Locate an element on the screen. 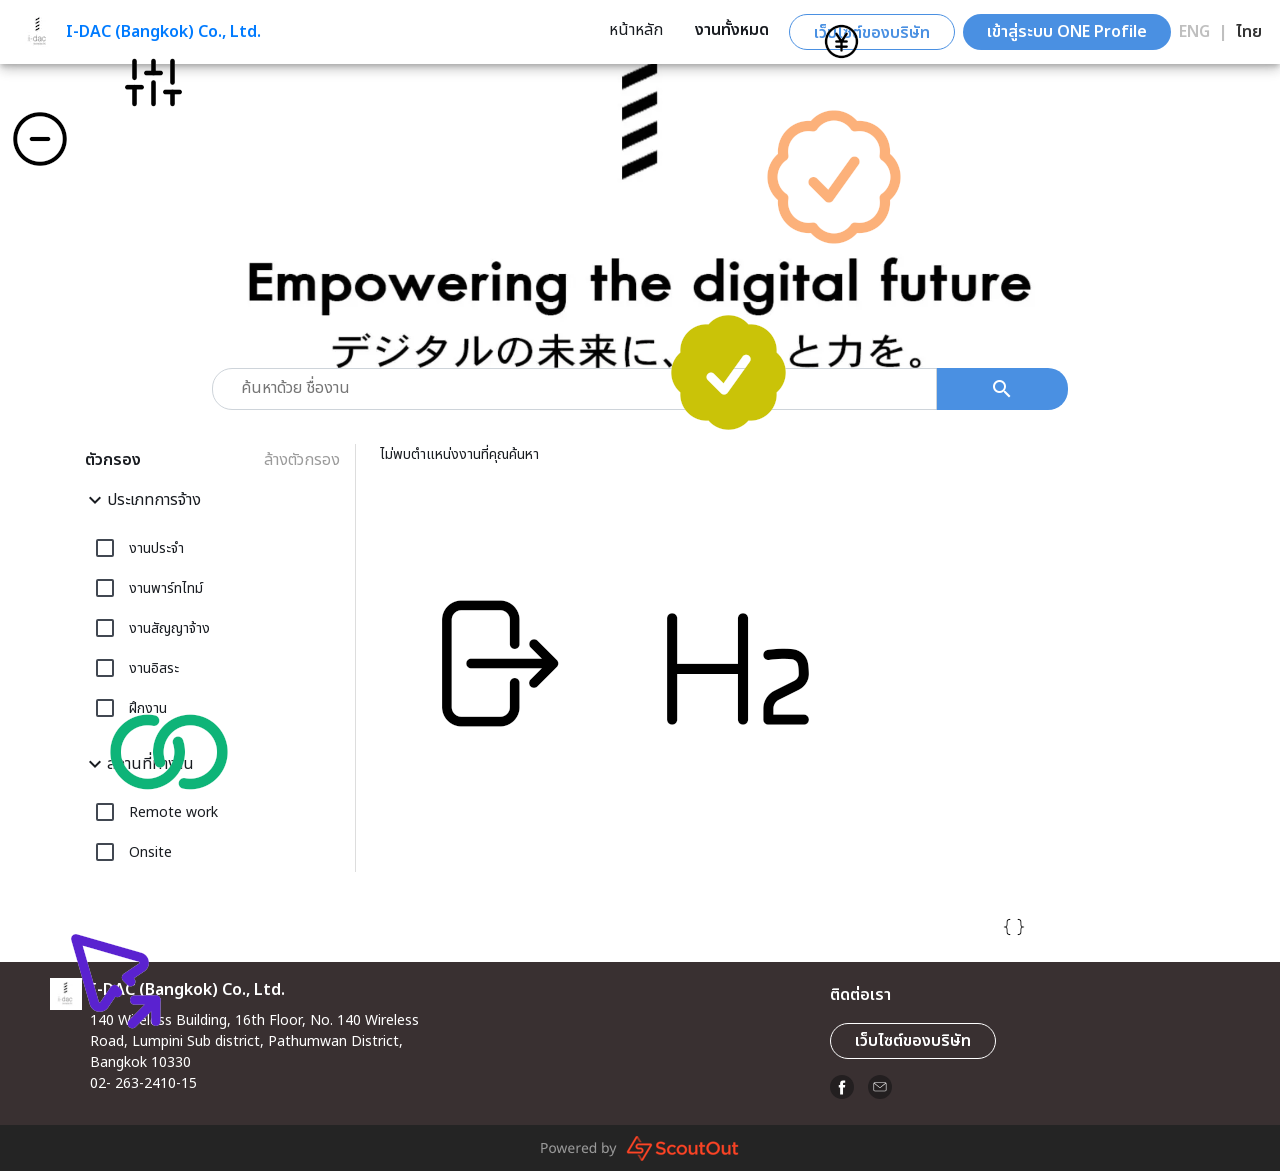 Image resolution: width=1280 pixels, height=1171 pixels. verified account or profile status is located at coordinates (728, 372).